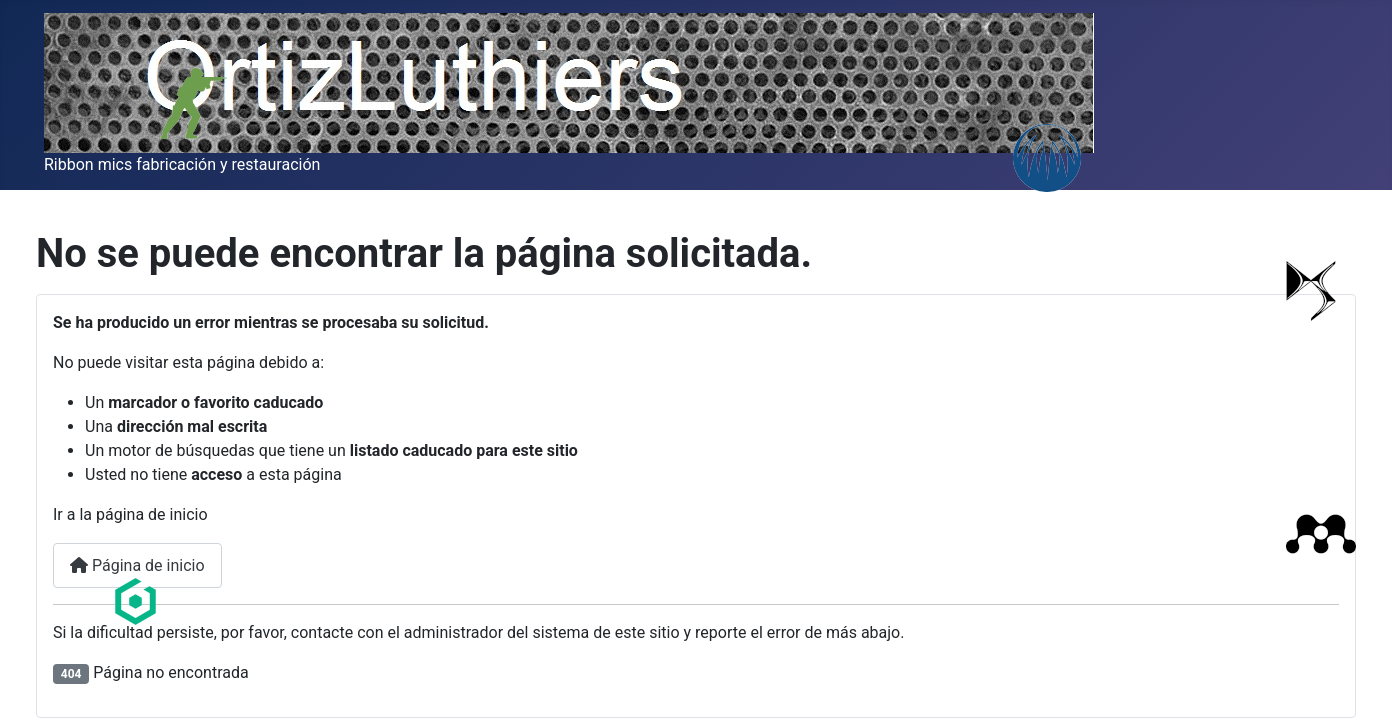  Describe the element at coordinates (135, 601) in the screenshot. I see `babylon.js official logo` at that location.